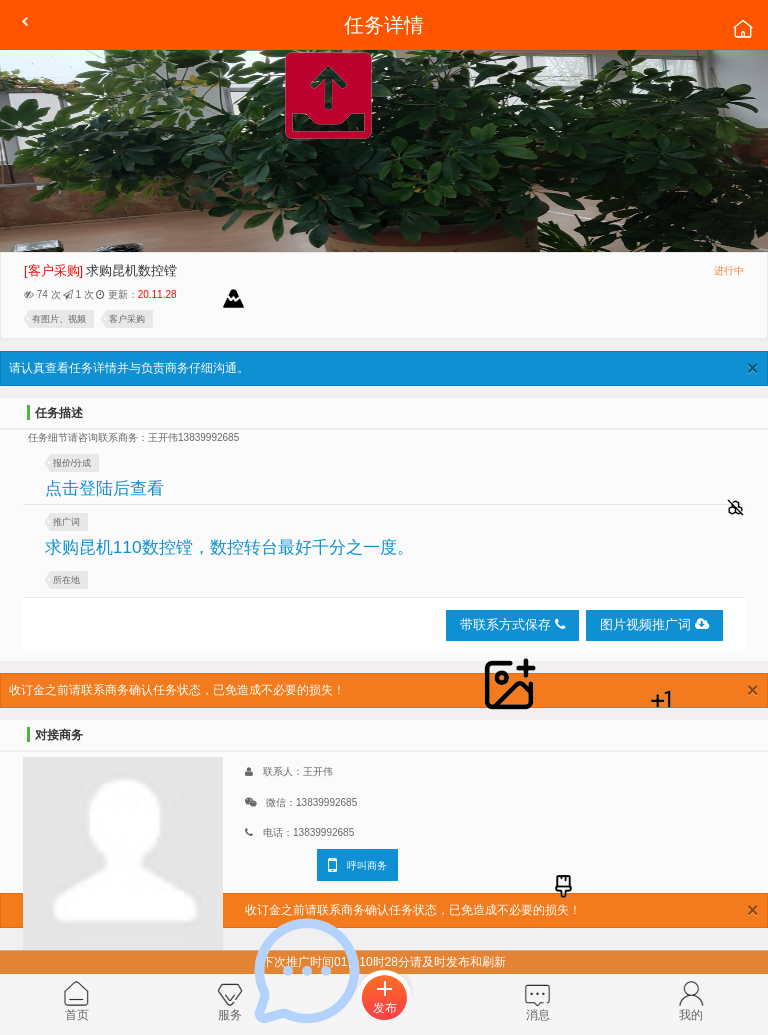 Image resolution: width=768 pixels, height=1035 pixels. Describe the element at coordinates (735, 507) in the screenshot. I see `disable hexagonal grid or honeycomb view` at that location.